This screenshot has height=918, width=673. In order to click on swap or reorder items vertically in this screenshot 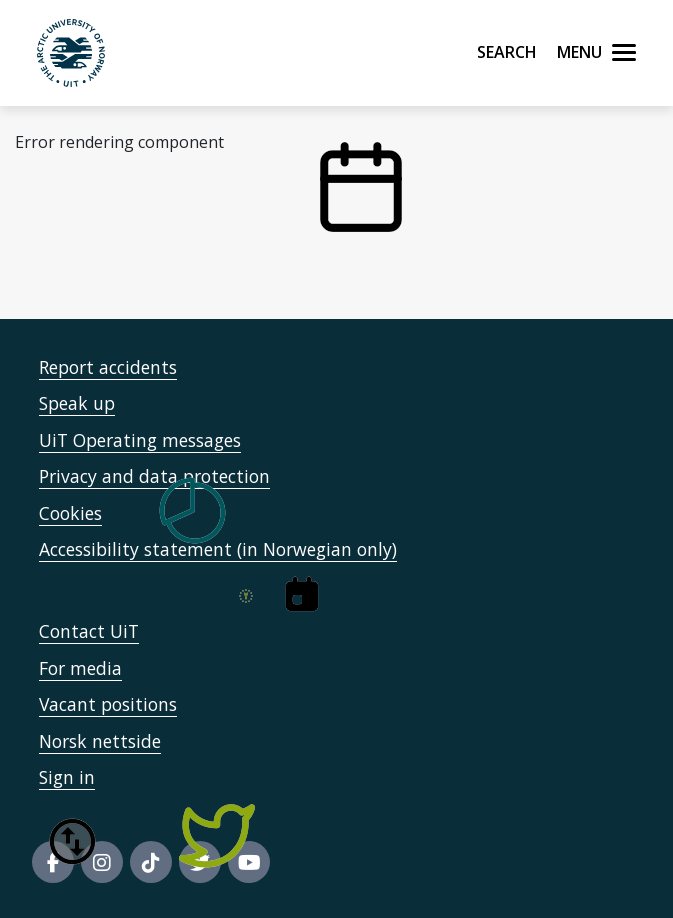, I will do `click(72, 841)`.